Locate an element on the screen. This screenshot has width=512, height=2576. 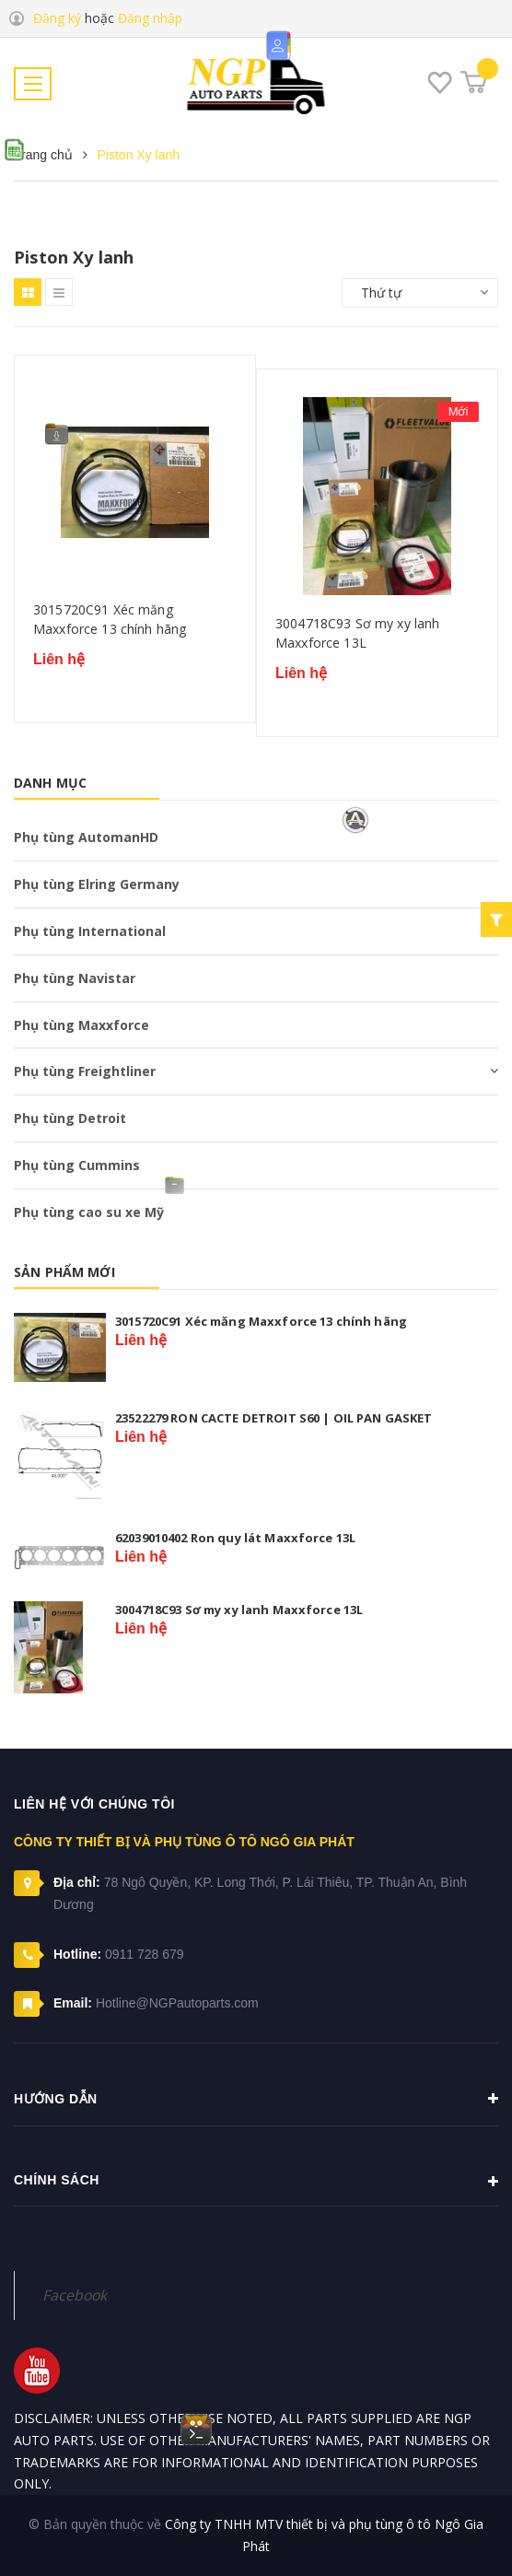
open a libreoffice calc spreadsheet file is located at coordinates (14, 149).